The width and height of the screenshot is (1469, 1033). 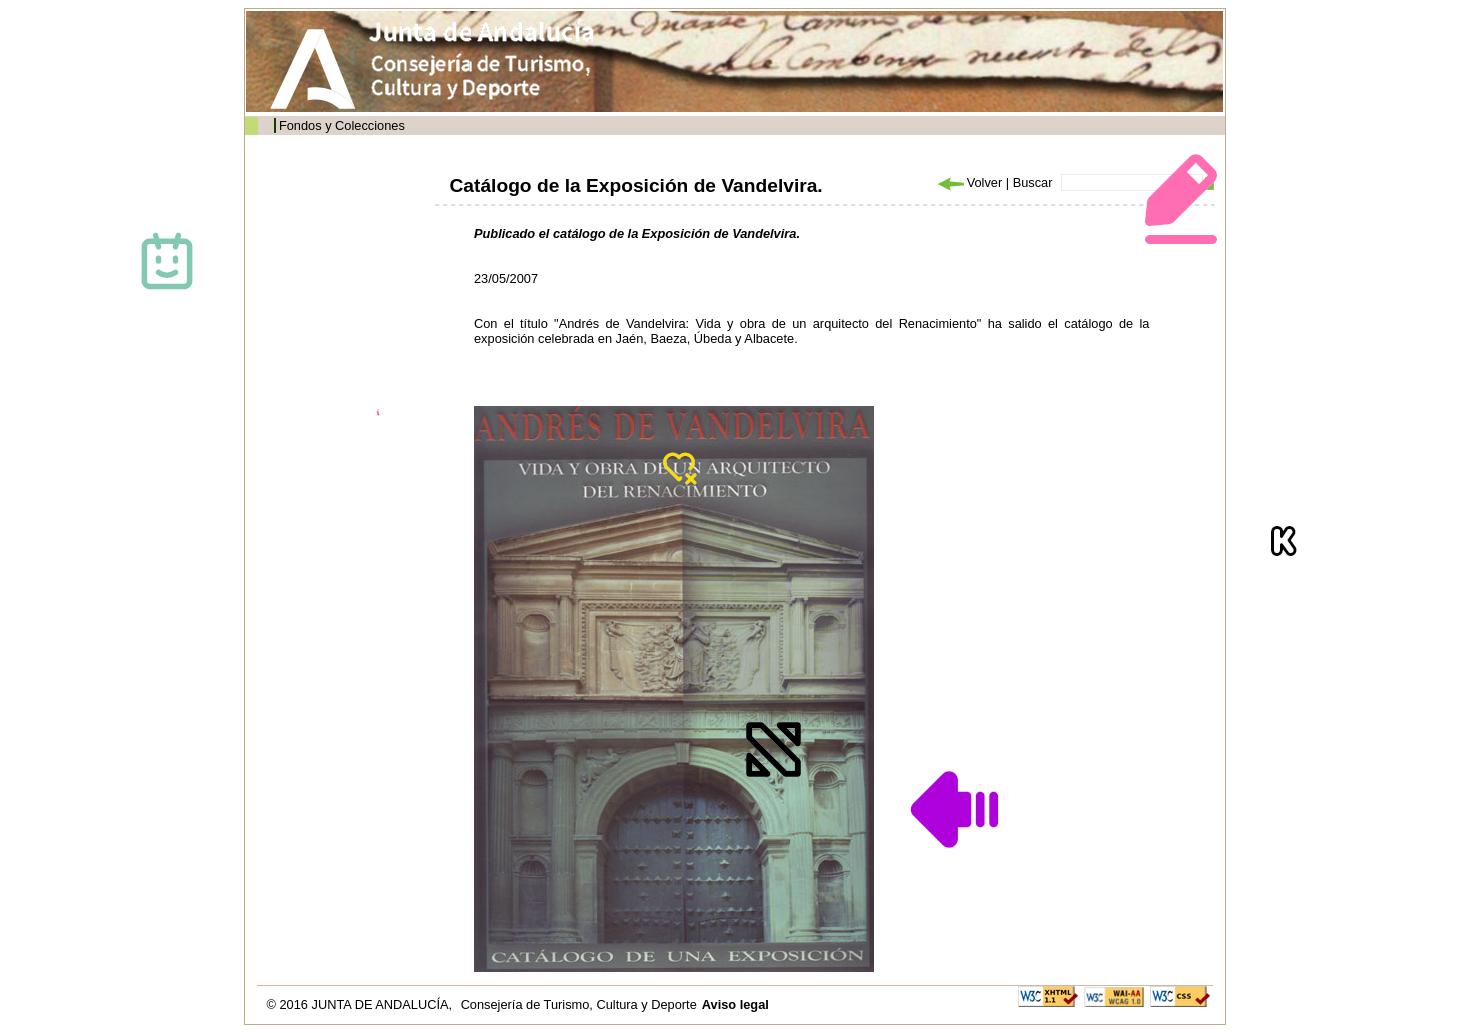 What do you see at coordinates (167, 261) in the screenshot?
I see `access AI assistant or chatbot` at bounding box center [167, 261].